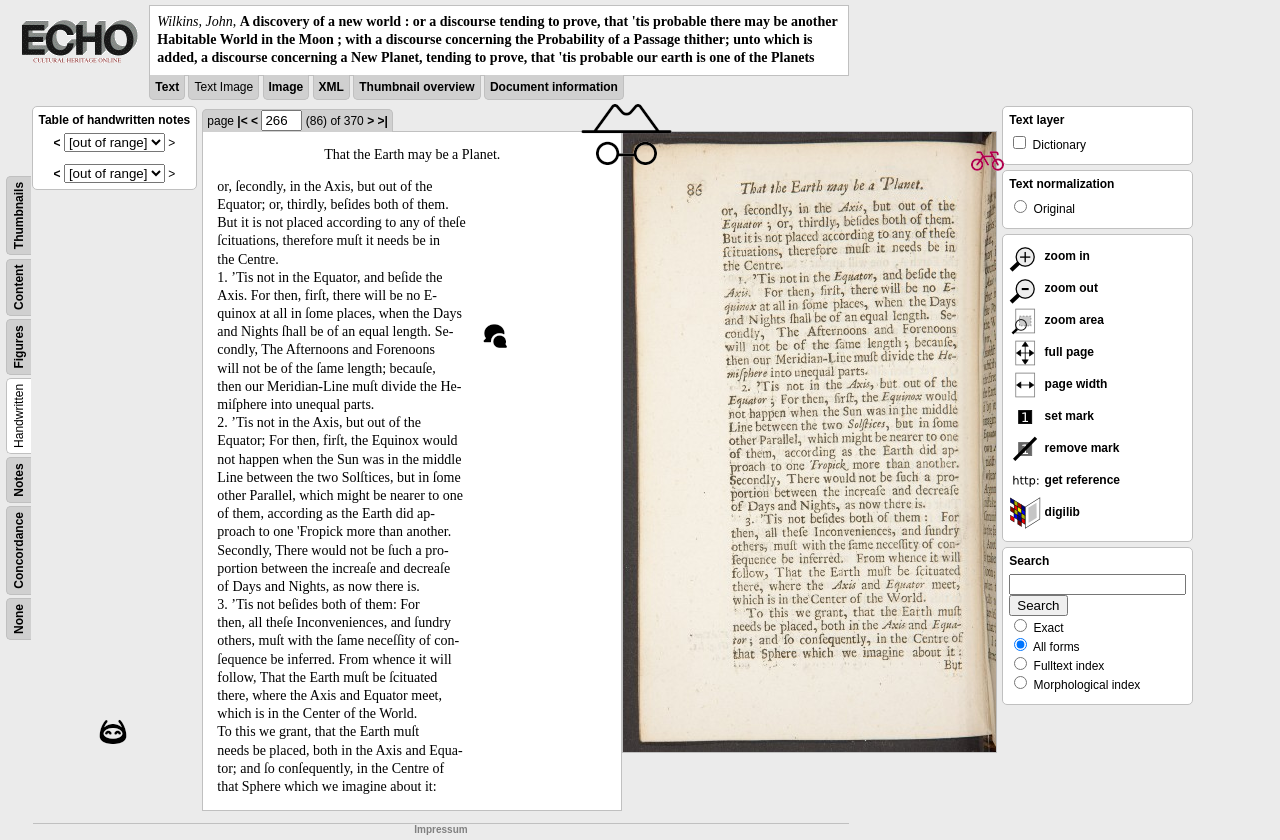 Image resolution: width=1280 pixels, height=840 pixels. I want to click on access a forum channel, so click(495, 335).